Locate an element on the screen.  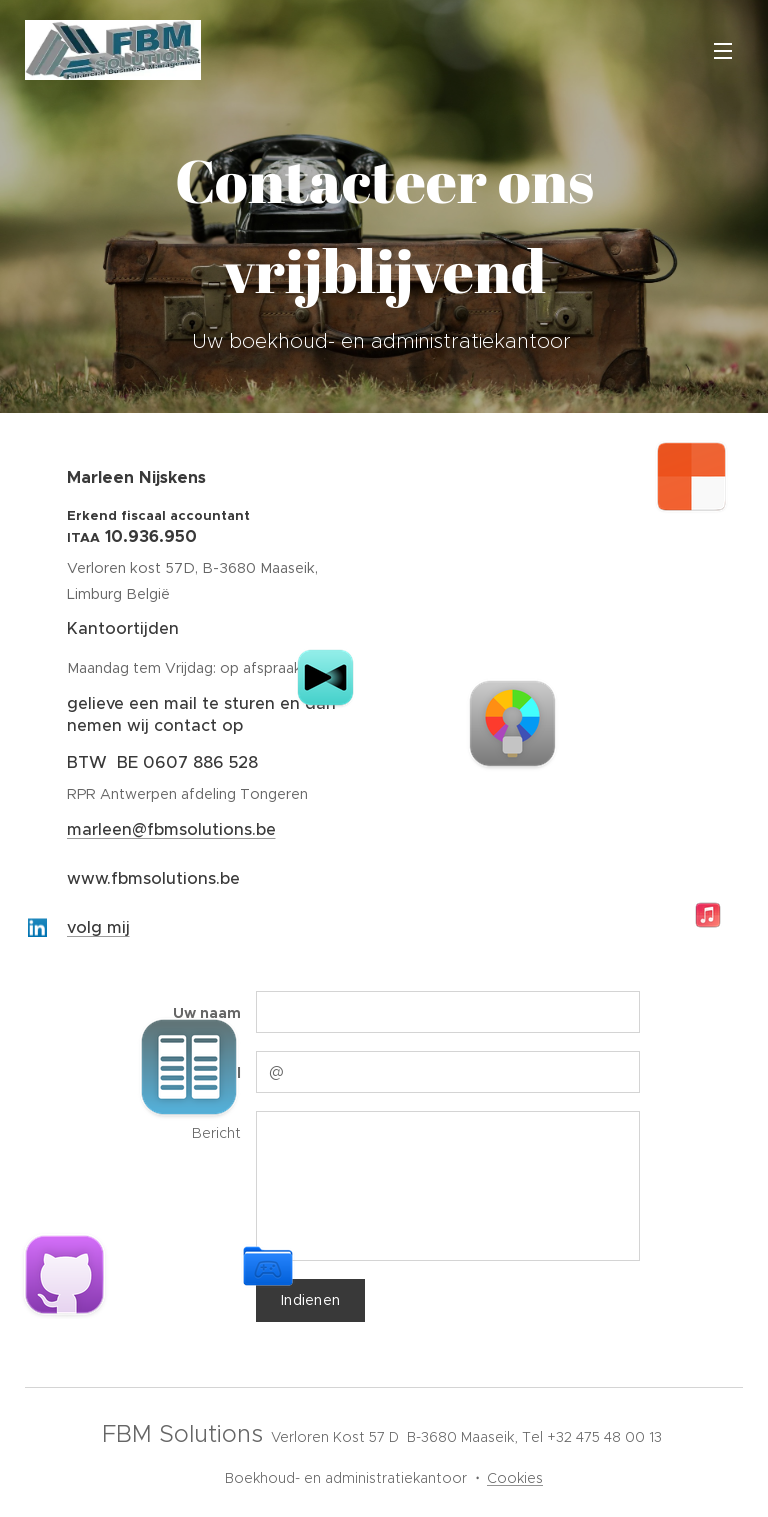
open the music player app is located at coordinates (708, 915).